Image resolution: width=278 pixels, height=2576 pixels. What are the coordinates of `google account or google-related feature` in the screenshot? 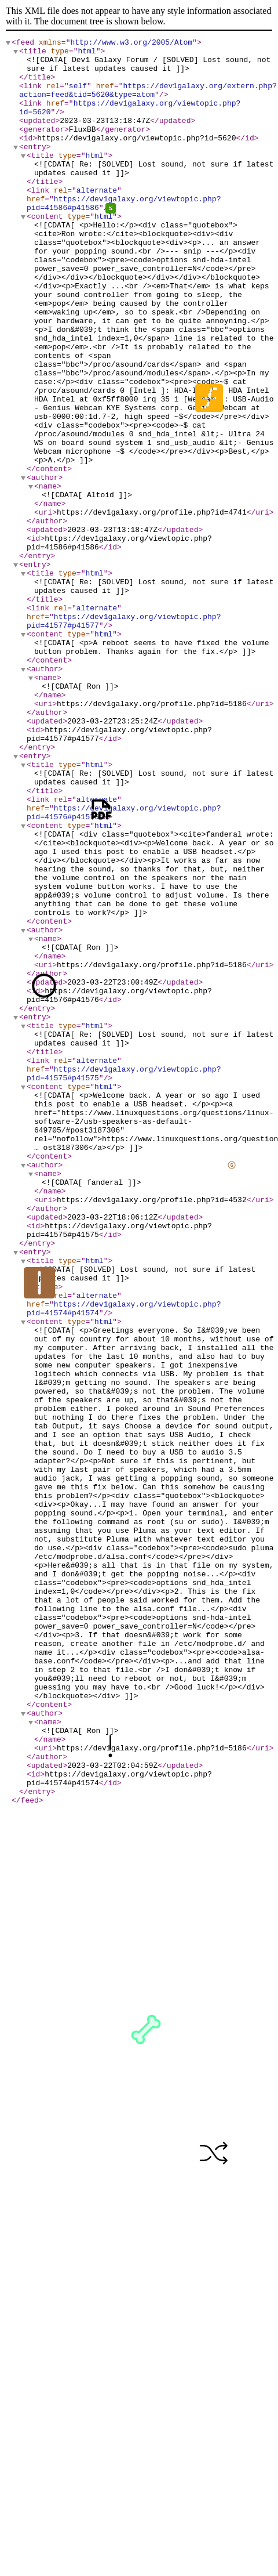 It's located at (232, 1165).